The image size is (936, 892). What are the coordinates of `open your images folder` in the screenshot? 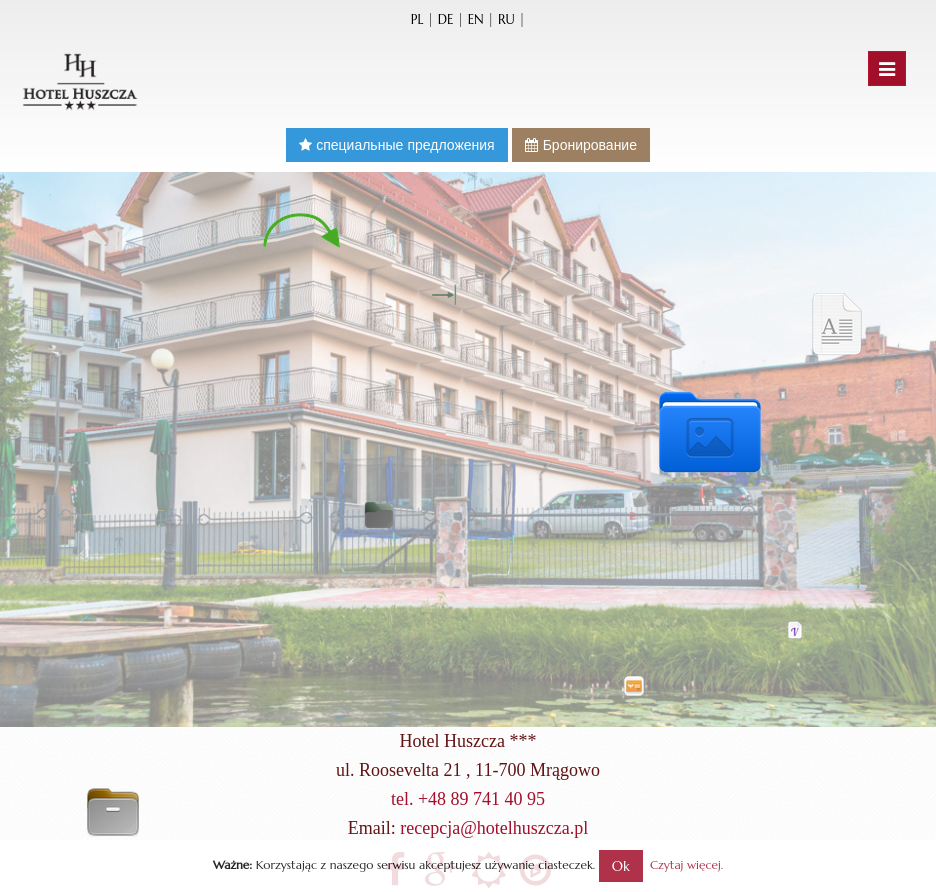 It's located at (710, 432).